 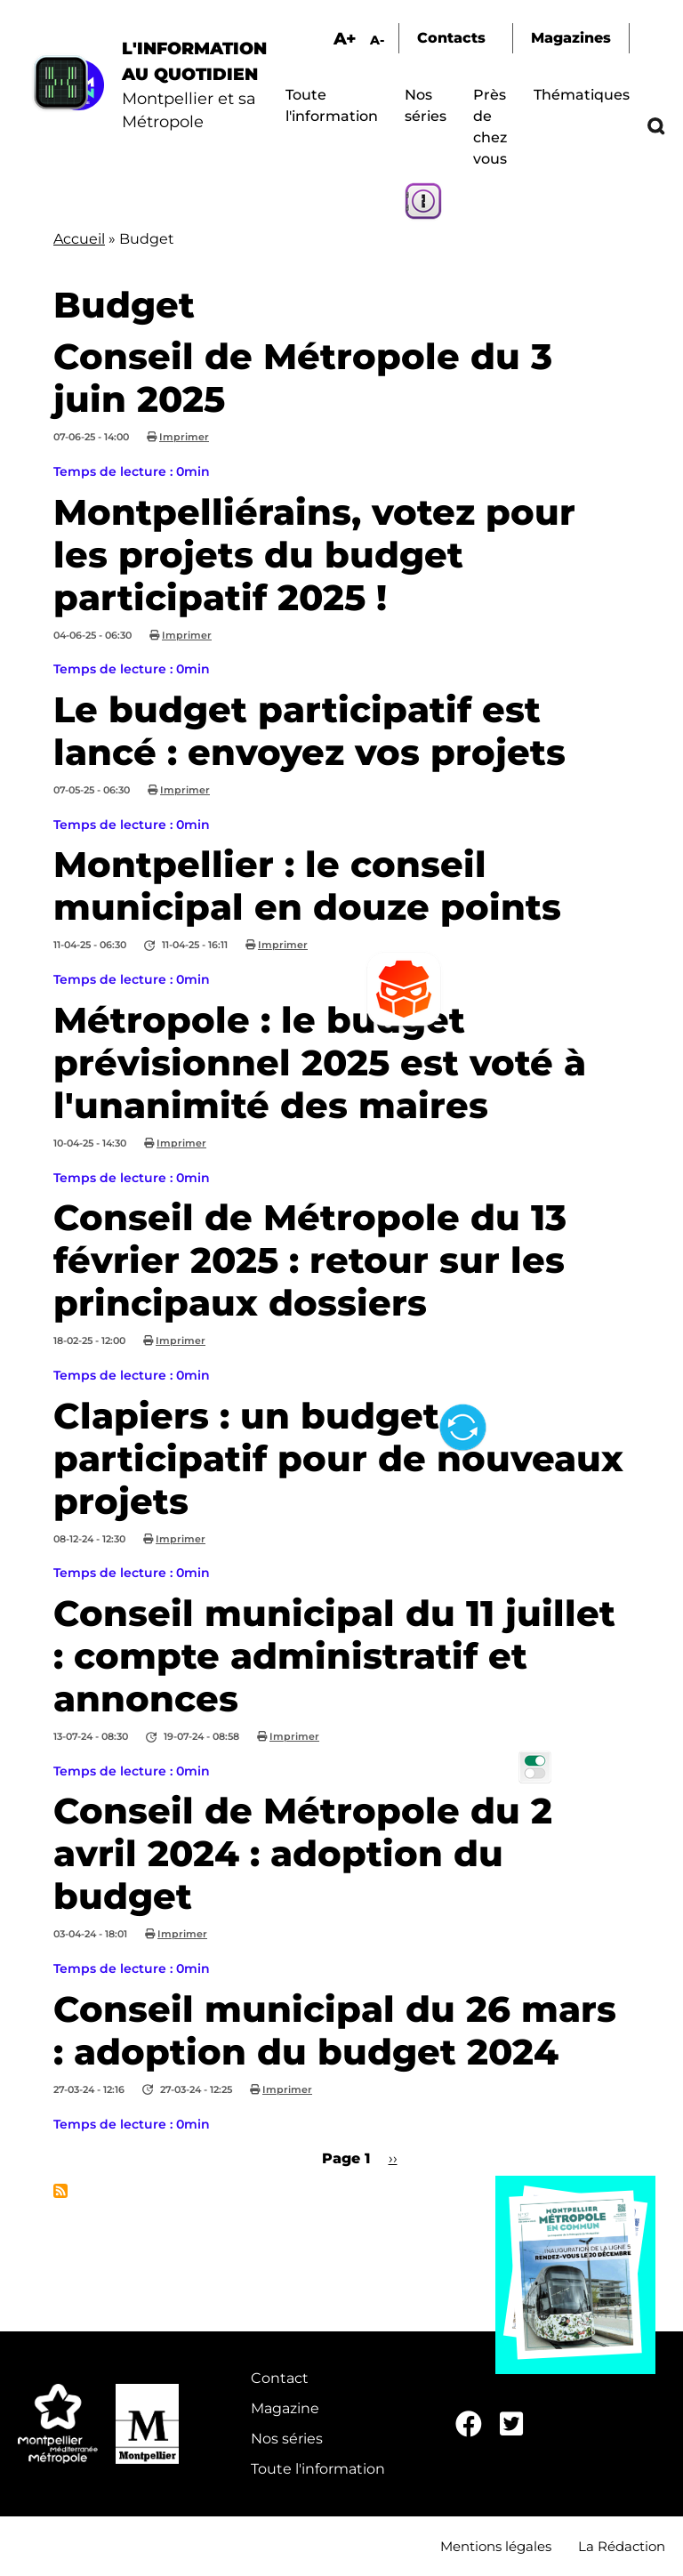 I want to click on open htop system monitor, so click(x=60, y=82).